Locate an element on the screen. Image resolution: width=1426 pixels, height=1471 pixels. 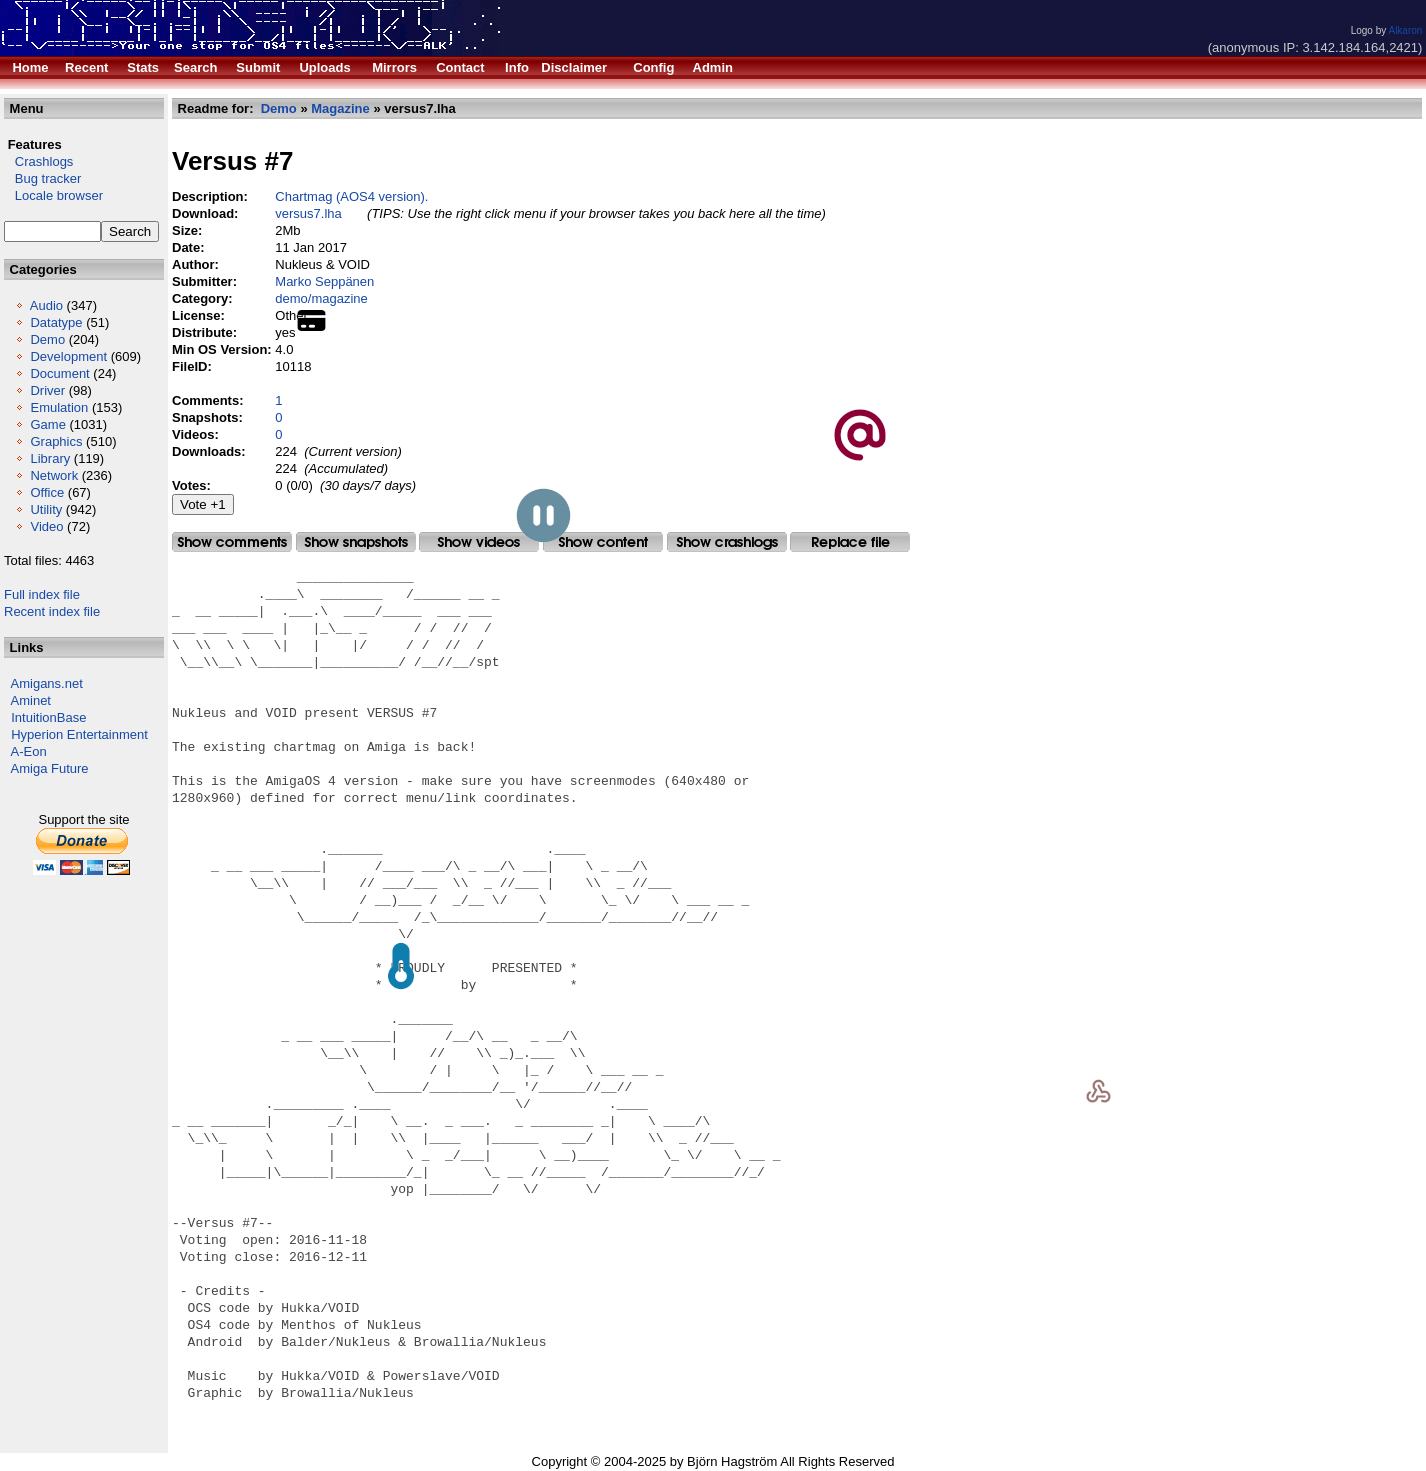
enter an email address is located at coordinates (860, 435).